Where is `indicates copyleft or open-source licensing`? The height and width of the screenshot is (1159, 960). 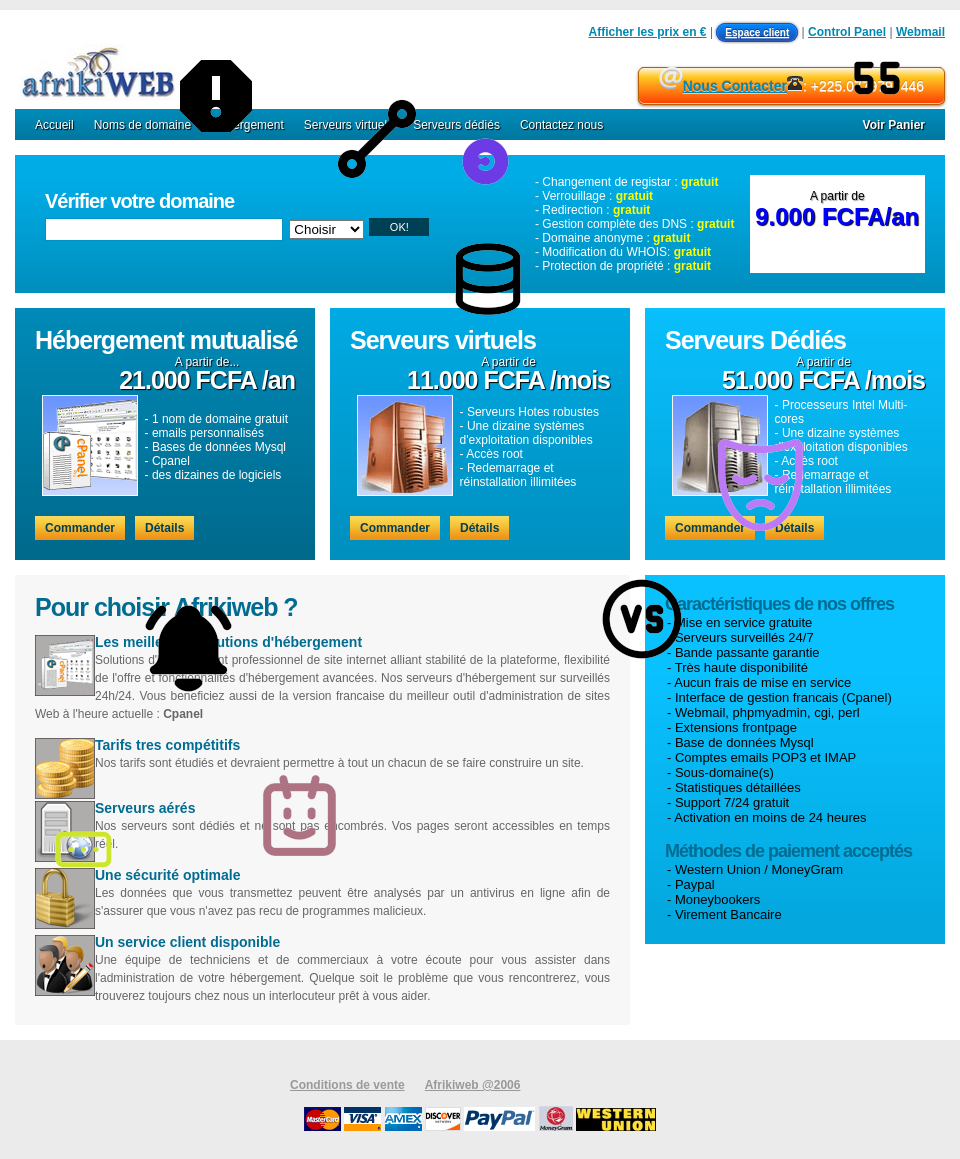 indicates copyleft or open-source licensing is located at coordinates (485, 161).